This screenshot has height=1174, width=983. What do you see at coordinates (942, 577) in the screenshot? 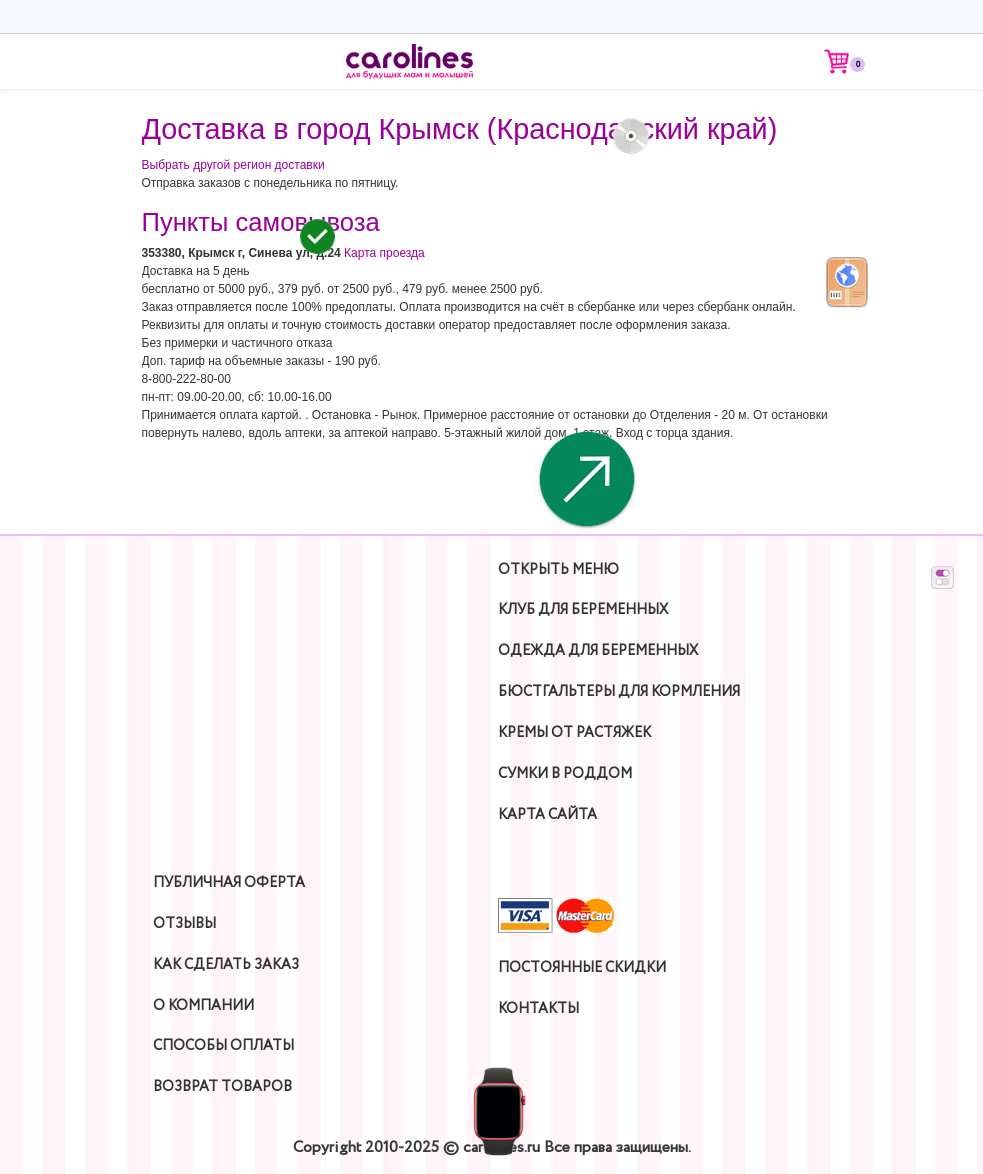
I see `open gnome tweaks settings` at bounding box center [942, 577].